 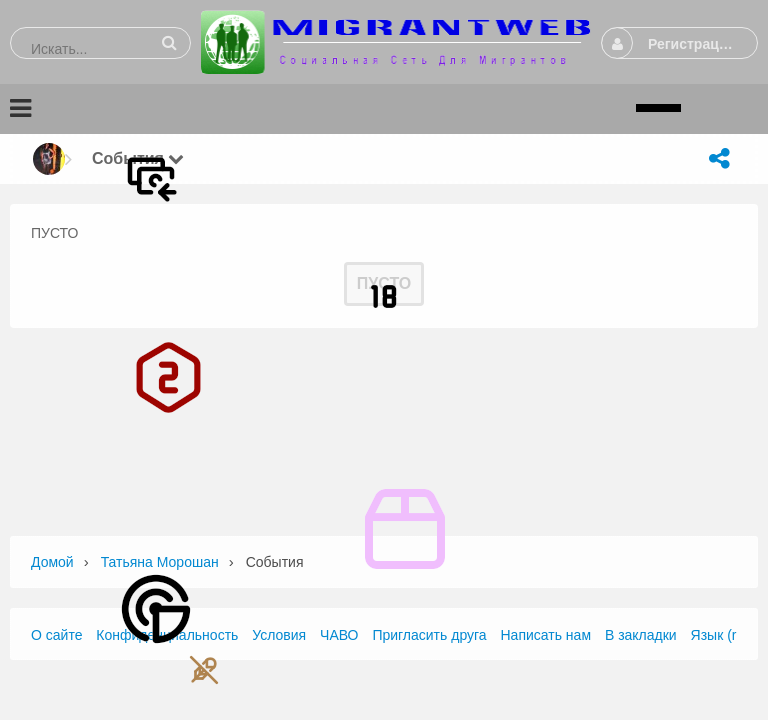 What do you see at coordinates (168, 377) in the screenshot?
I see `step 2 in a multi-step process` at bounding box center [168, 377].